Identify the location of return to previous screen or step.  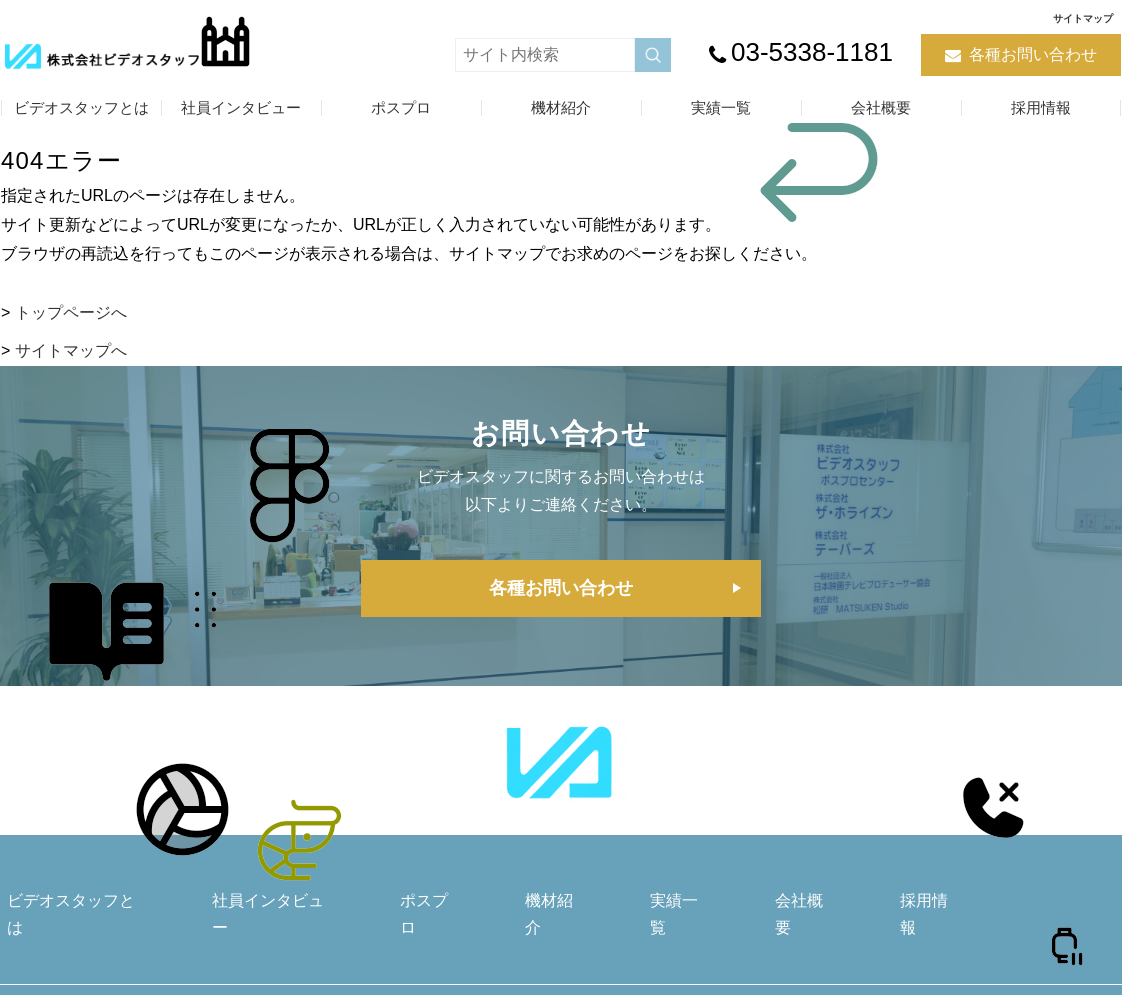
(819, 168).